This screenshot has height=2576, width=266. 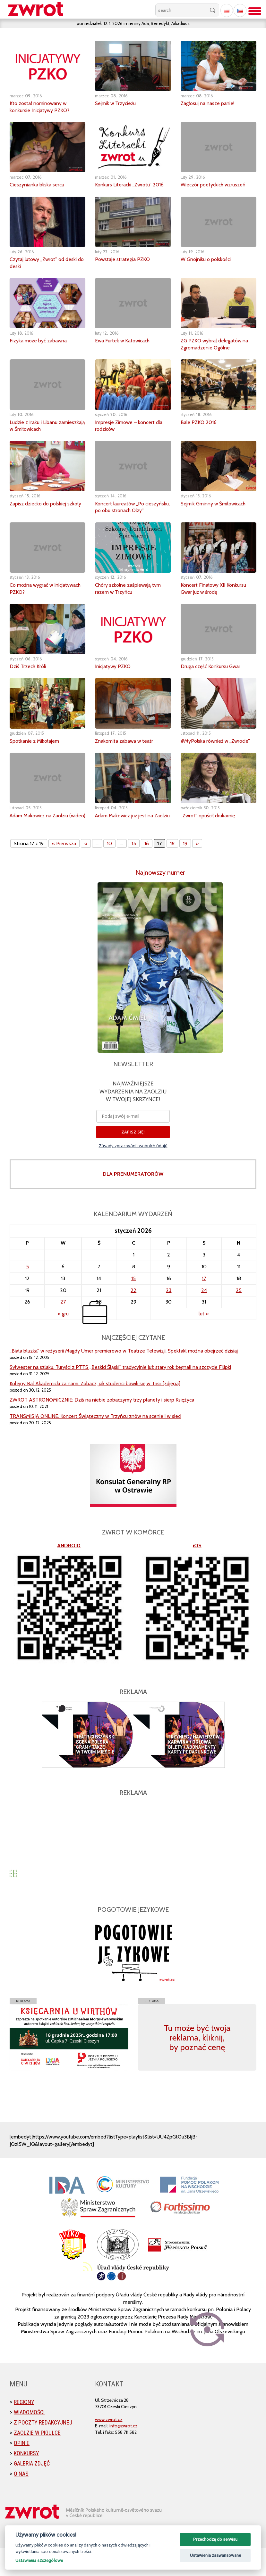 I want to click on reopen a previously closed issue, so click(x=207, y=2329).